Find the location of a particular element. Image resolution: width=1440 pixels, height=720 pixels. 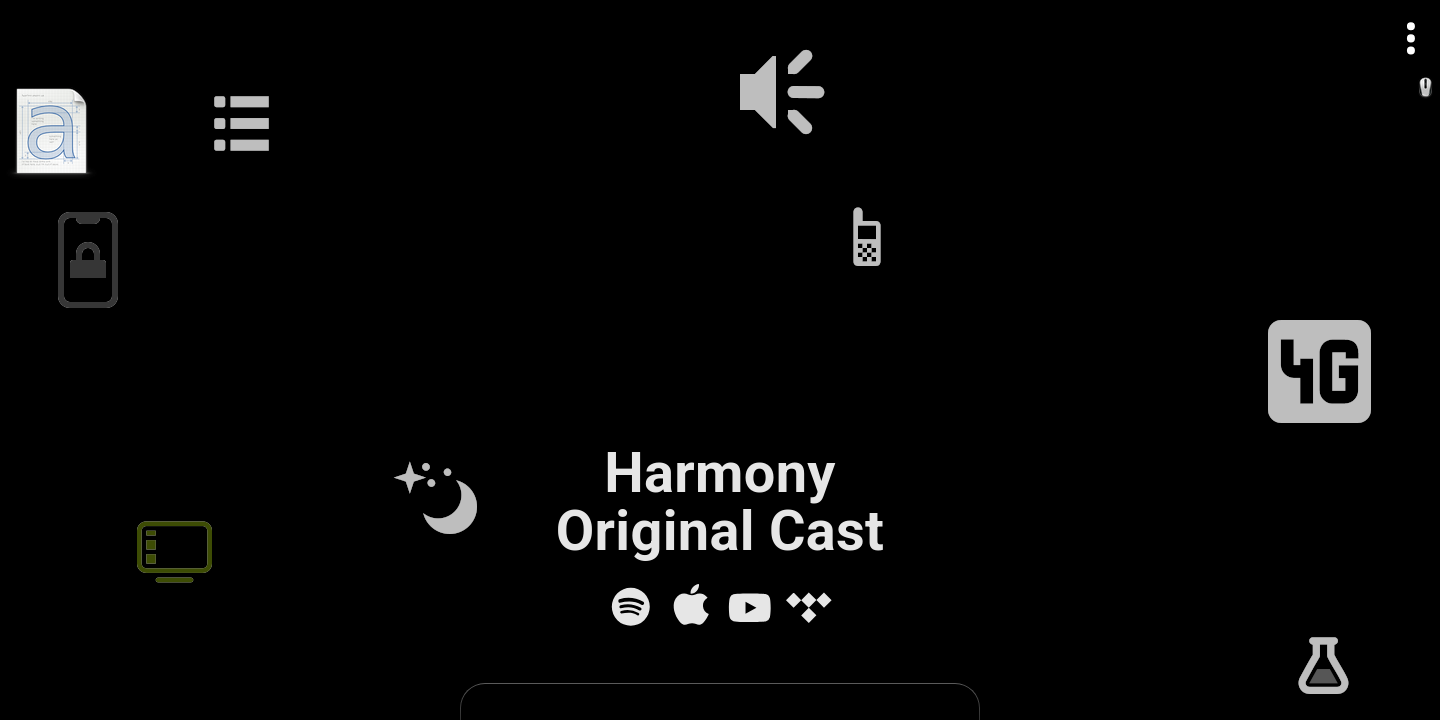

switch to list view is located at coordinates (241, 123).